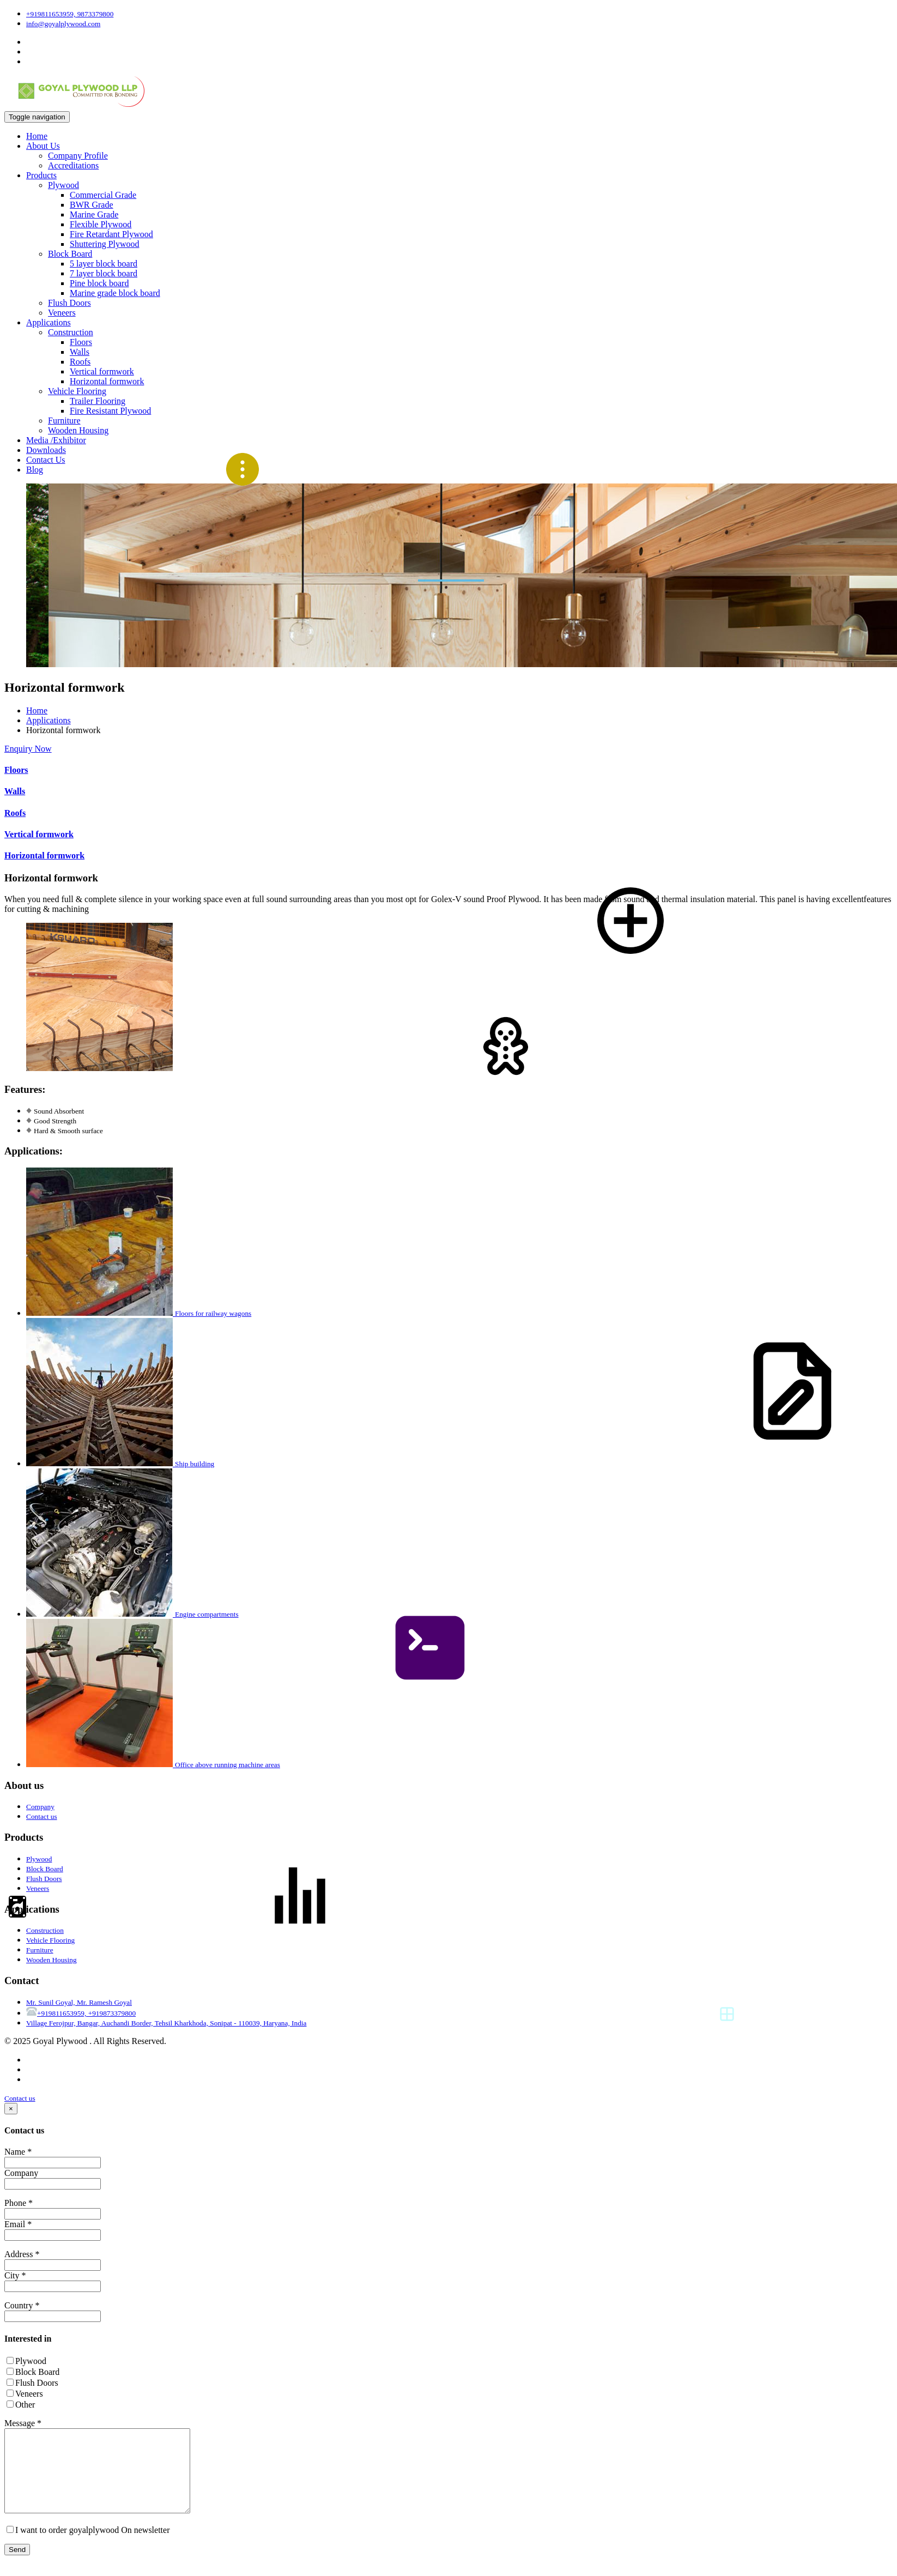  I want to click on apply borders to all cells in a table or grid, so click(727, 2014).